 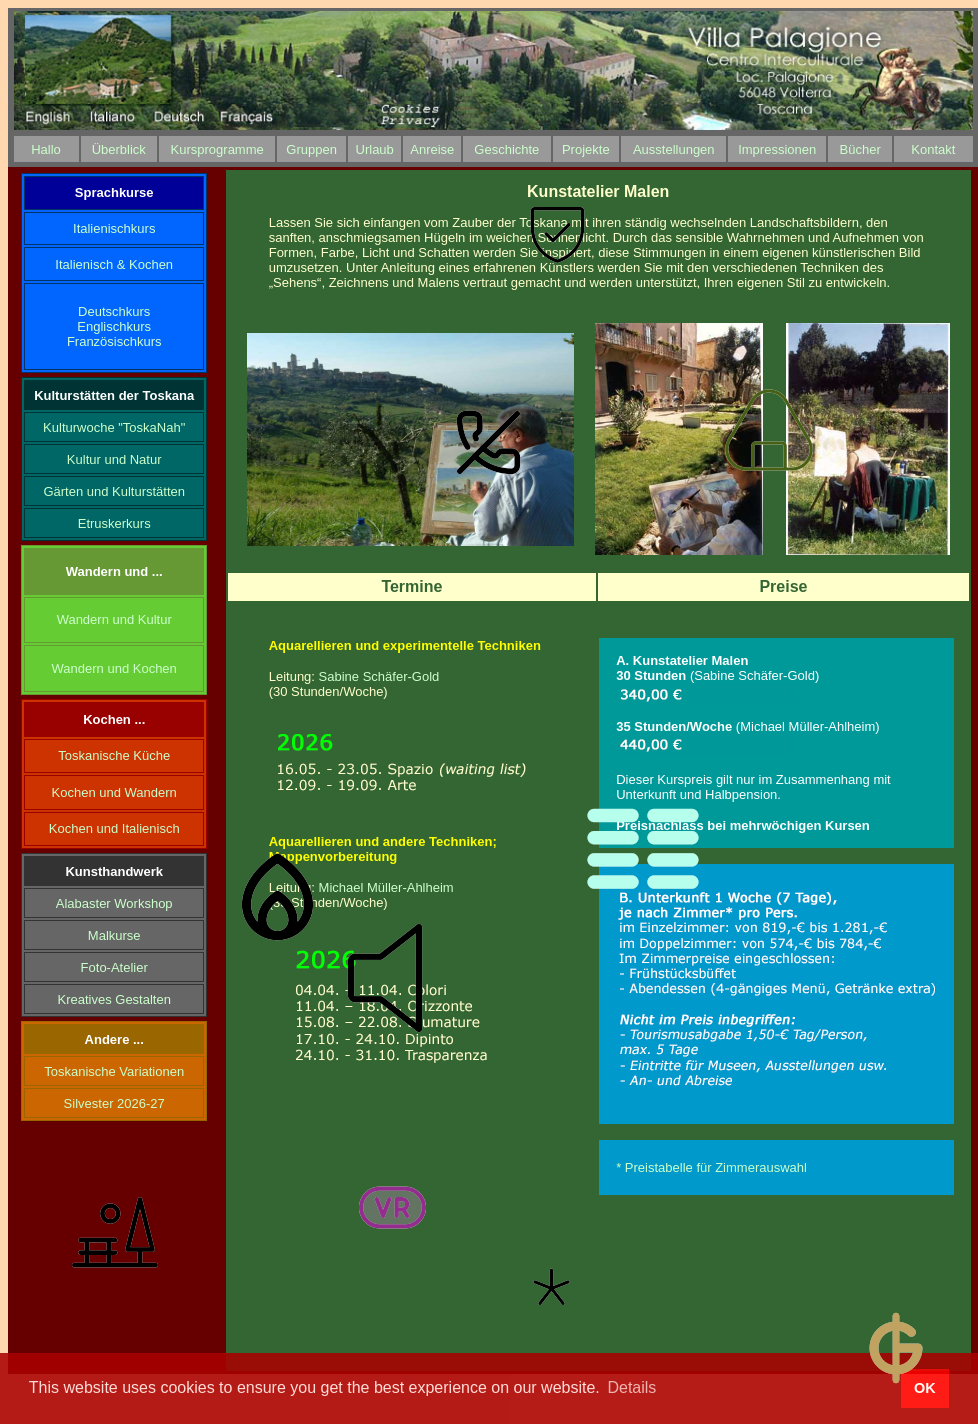 What do you see at coordinates (402, 978) in the screenshot?
I see `speaker with no audio output` at bounding box center [402, 978].